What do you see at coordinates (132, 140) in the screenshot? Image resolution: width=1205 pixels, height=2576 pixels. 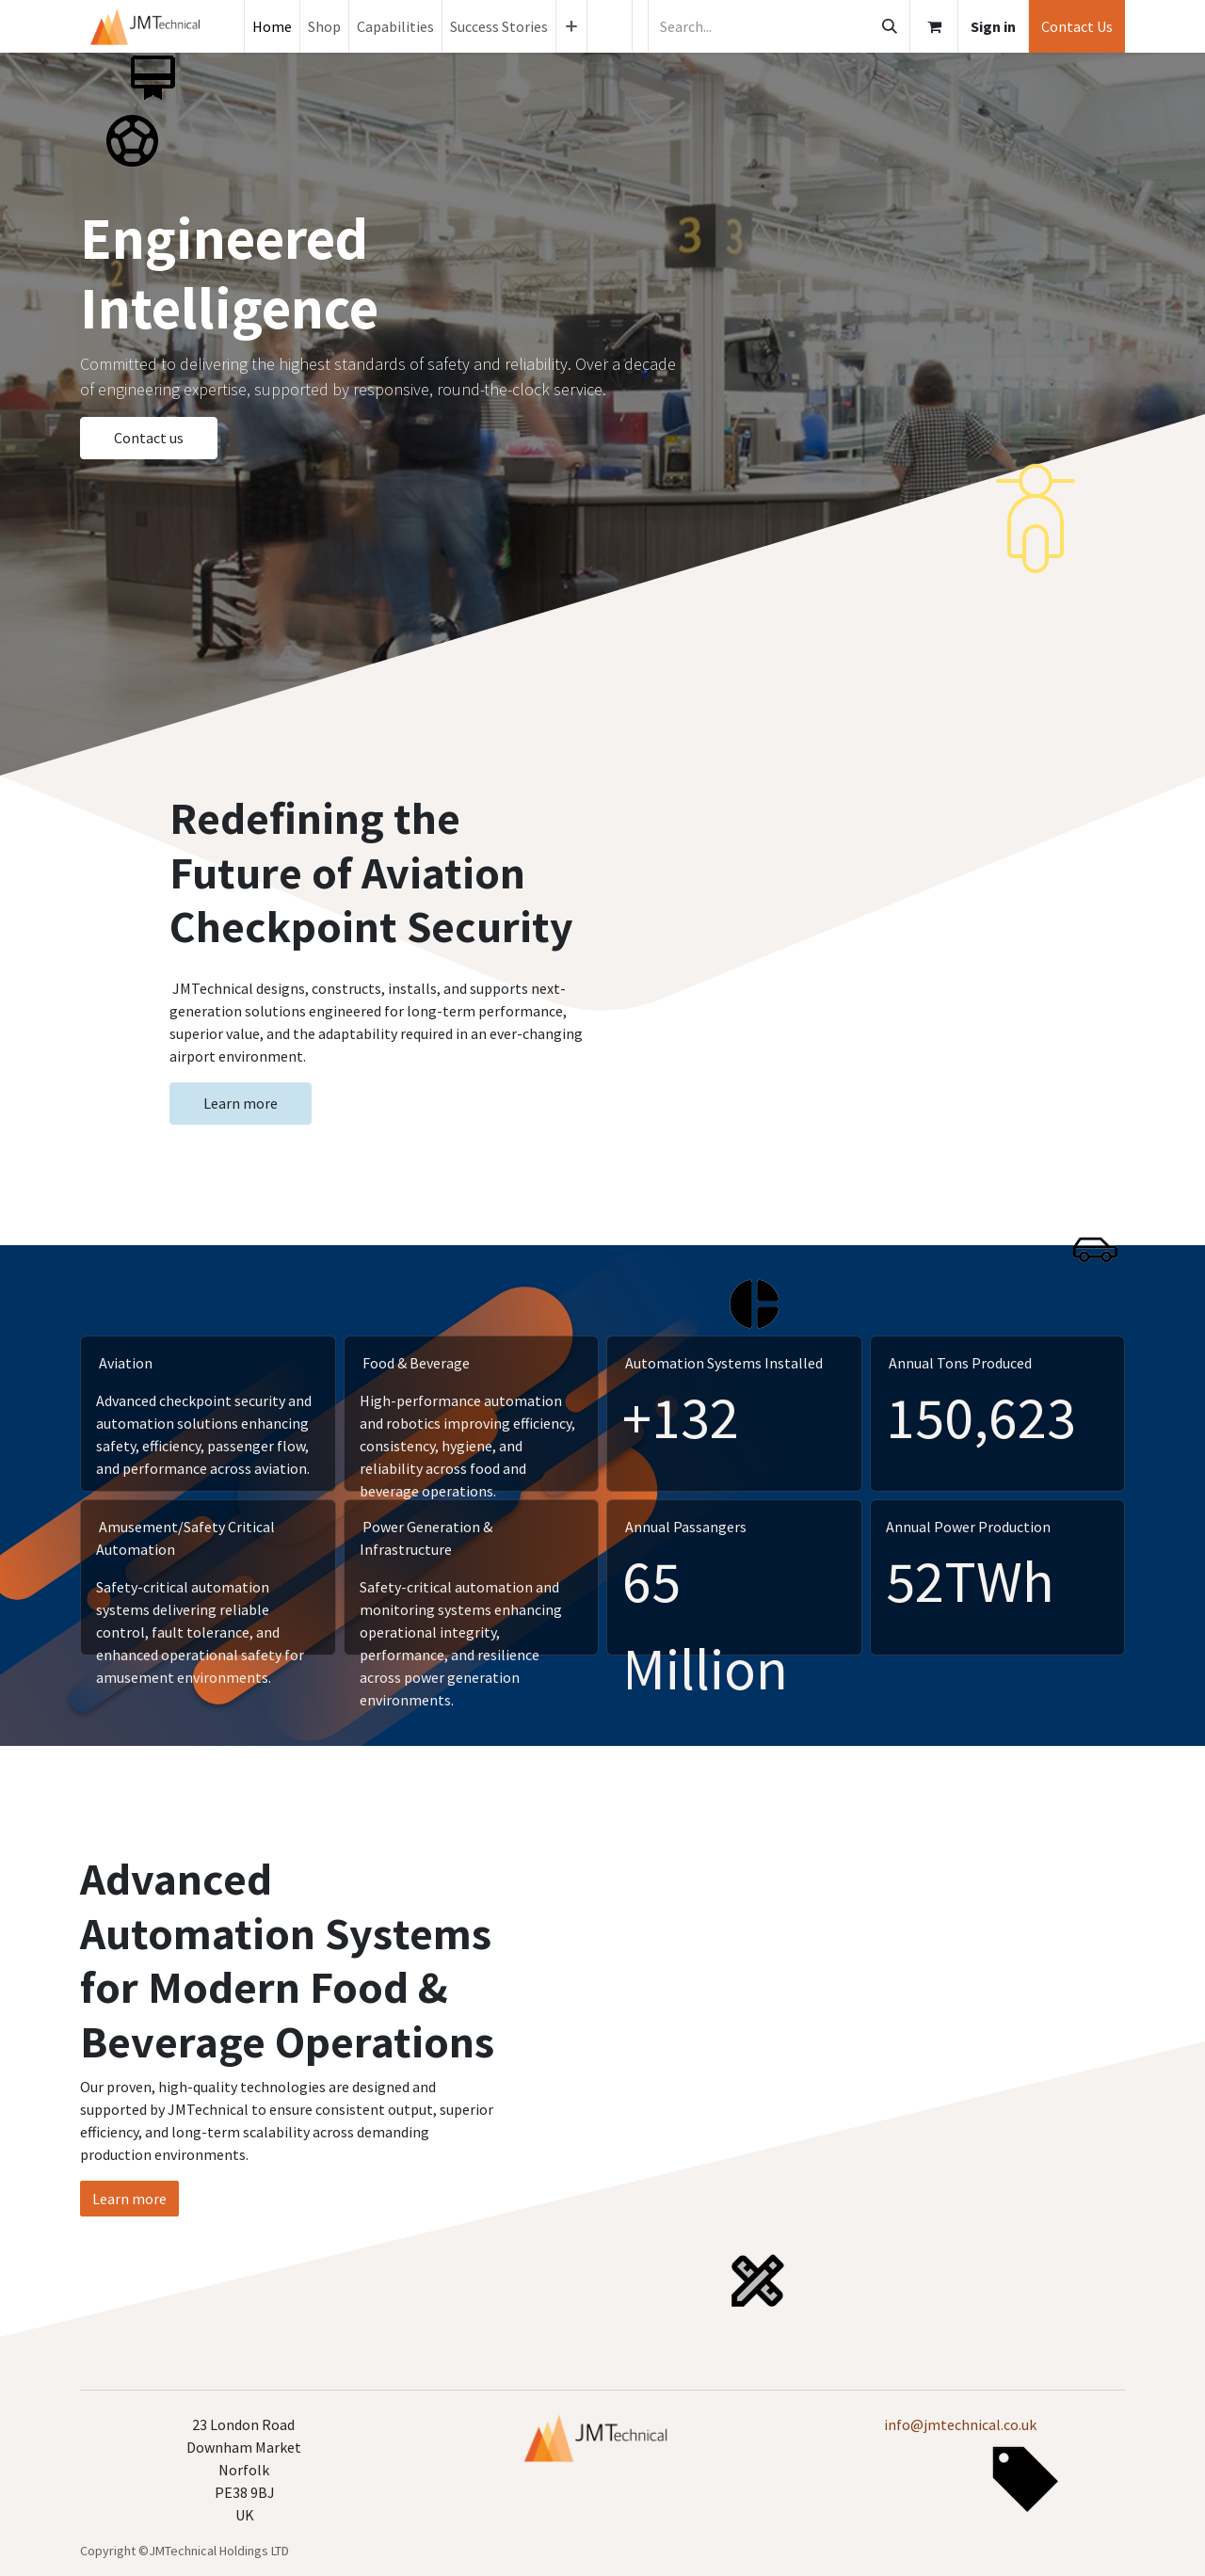 I see `access soccer or football content` at bounding box center [132, 140].